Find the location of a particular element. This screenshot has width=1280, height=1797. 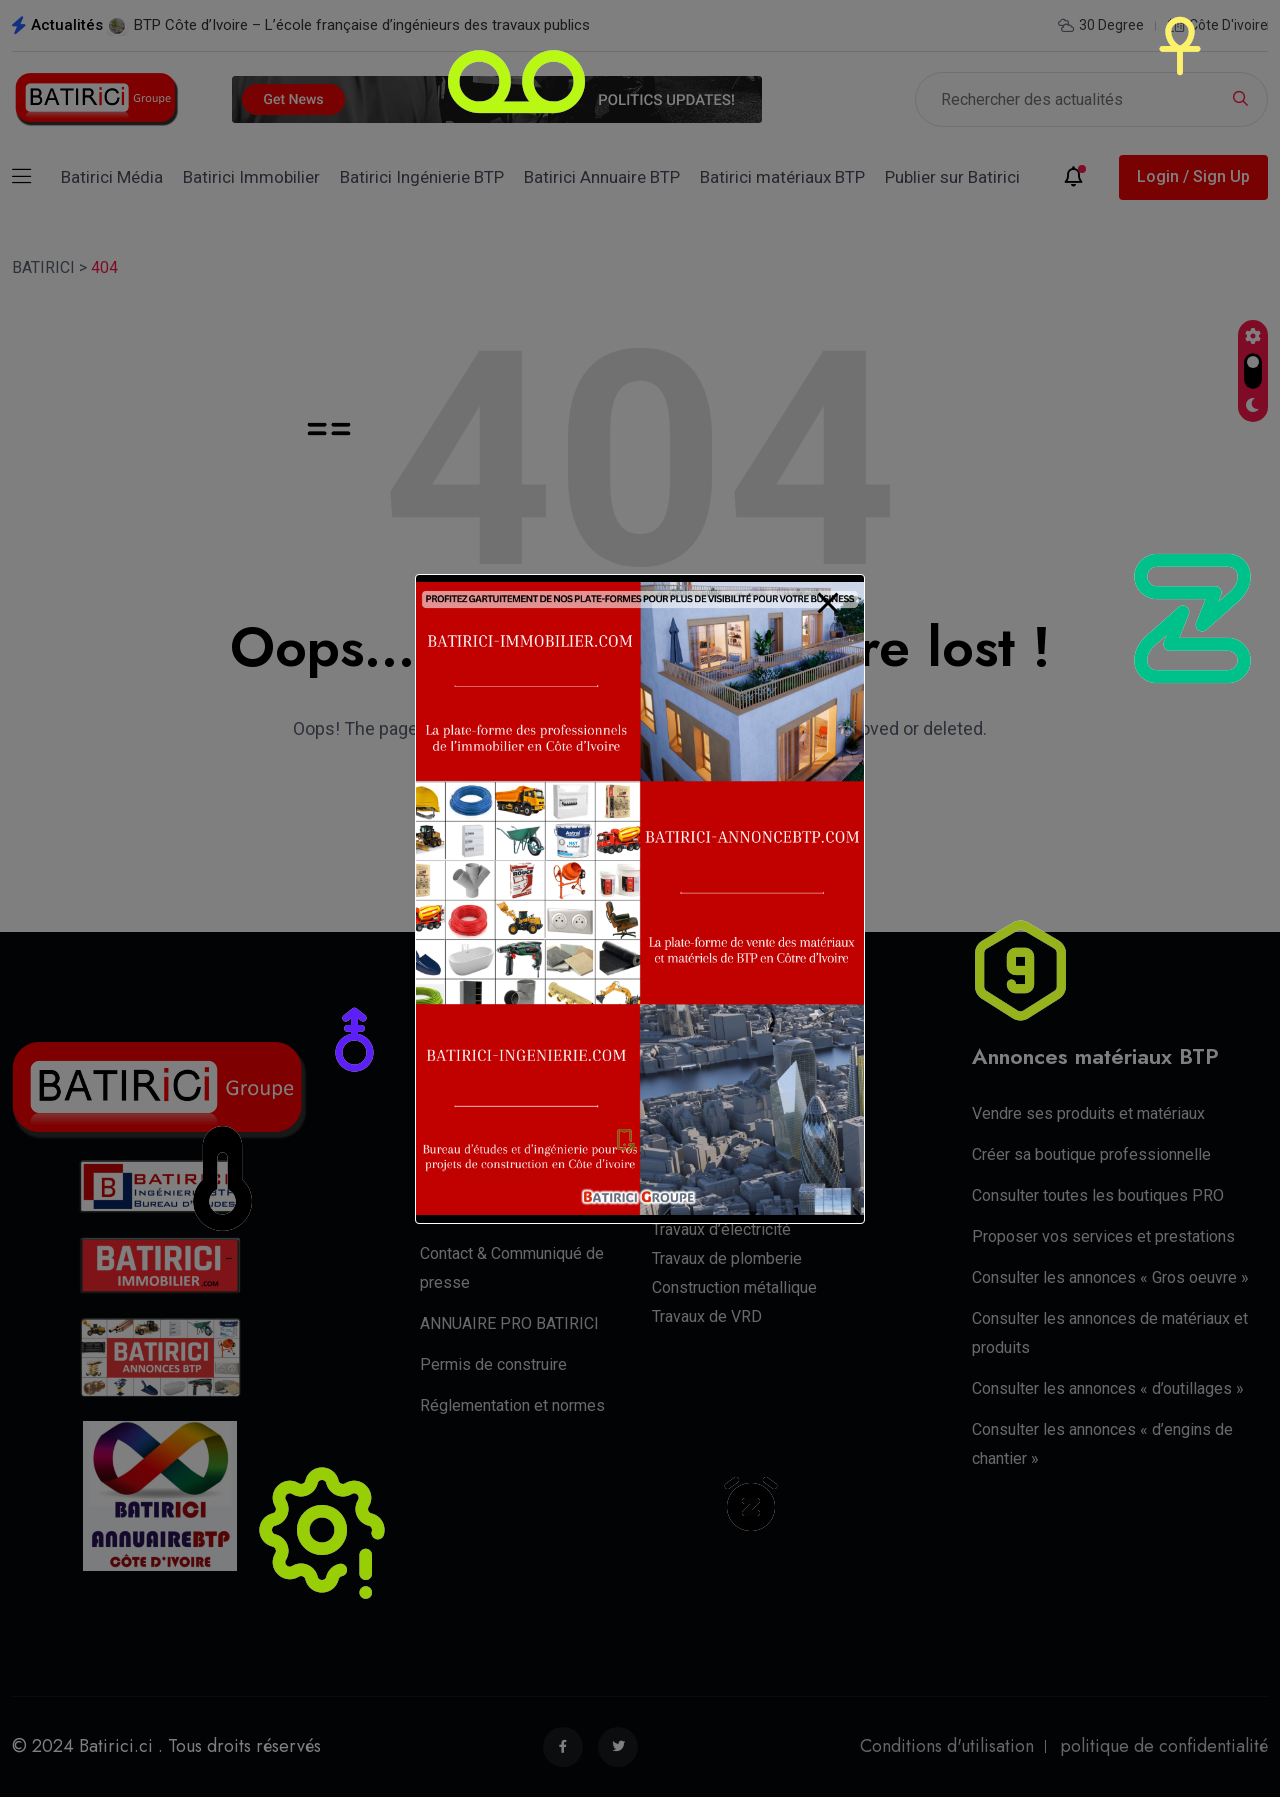

snooze an active alarm is located at coordinates (751, 1504).